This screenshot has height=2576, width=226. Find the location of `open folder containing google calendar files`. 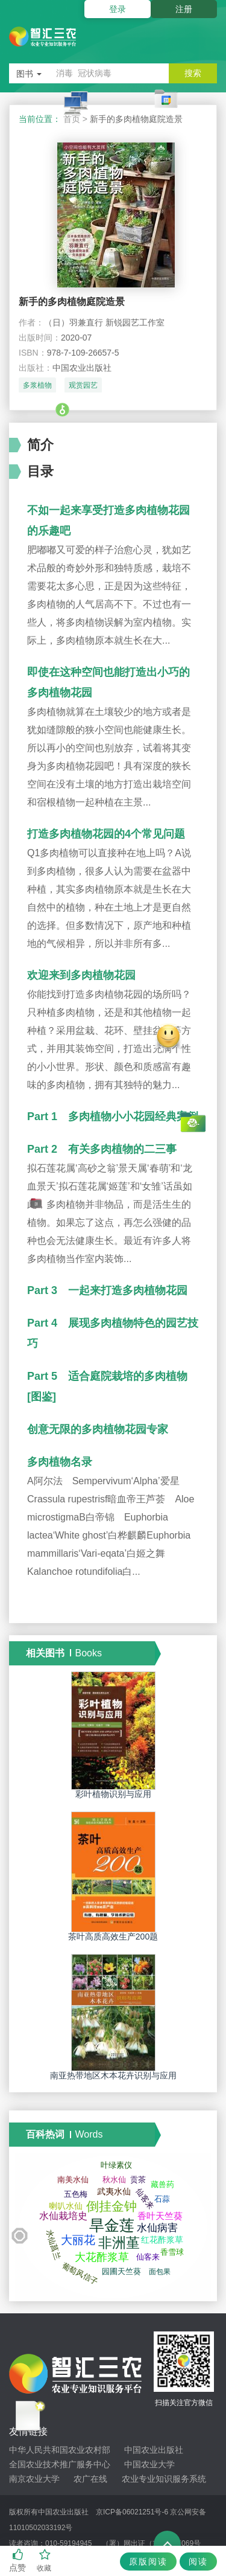

open folder containing google calendar files is located at coordinates (166, 99).